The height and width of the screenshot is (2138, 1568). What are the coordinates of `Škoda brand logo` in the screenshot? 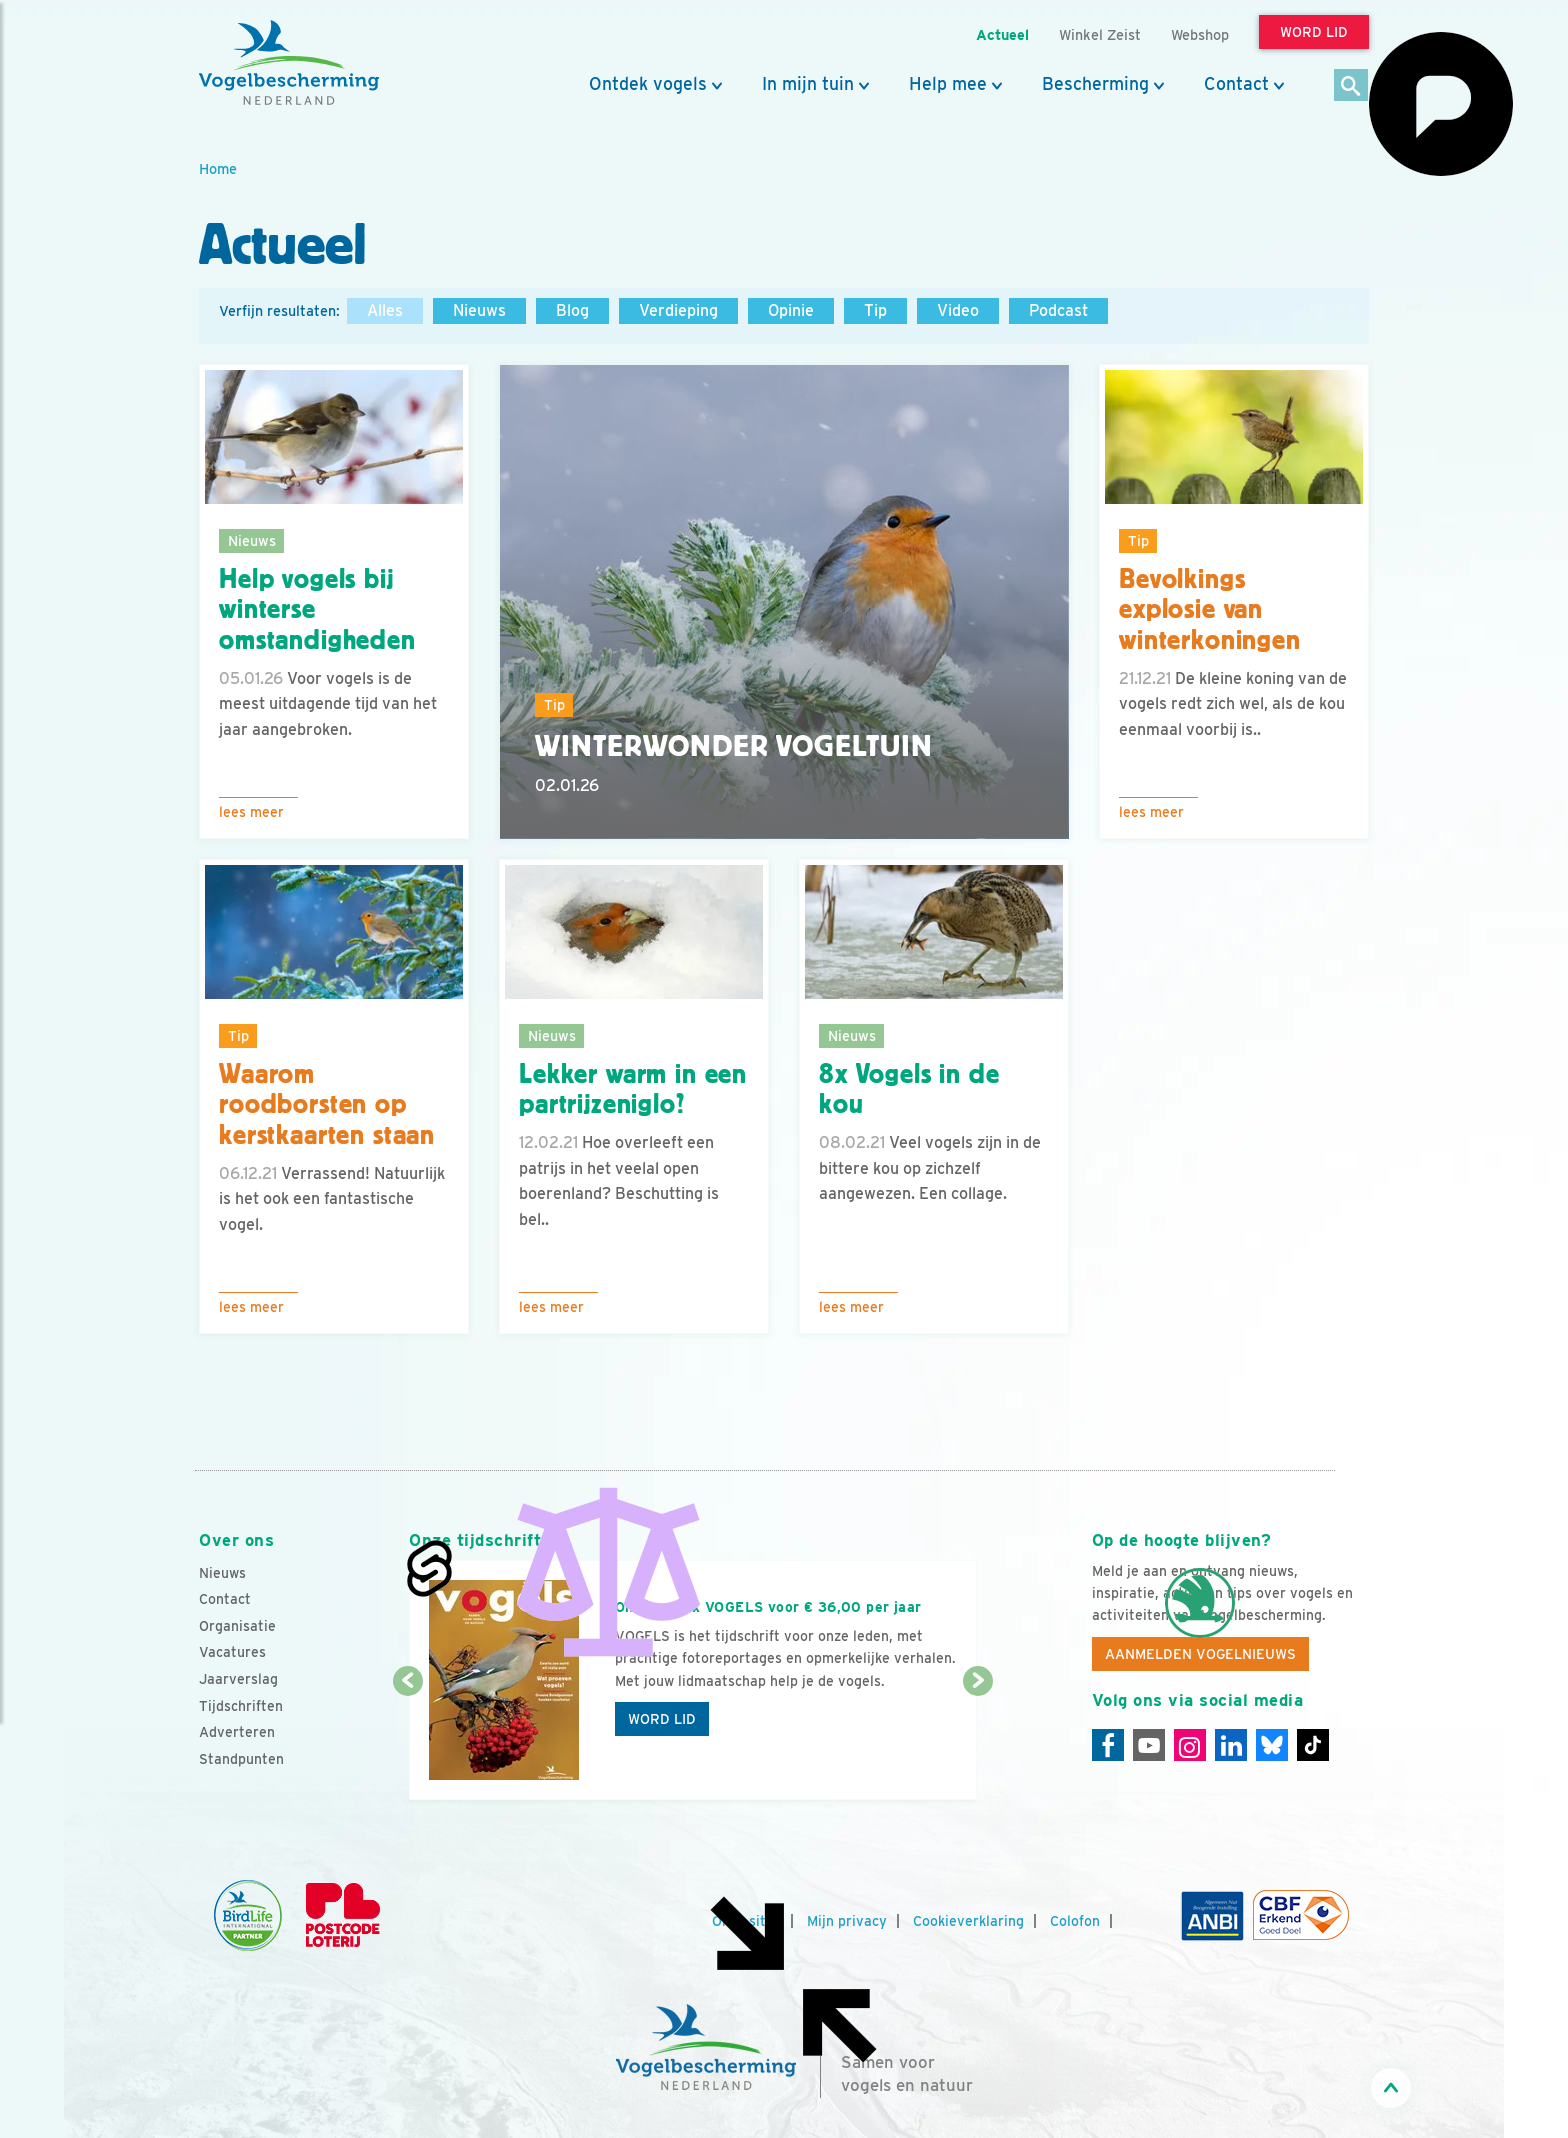 It's located at (1200, 1603).